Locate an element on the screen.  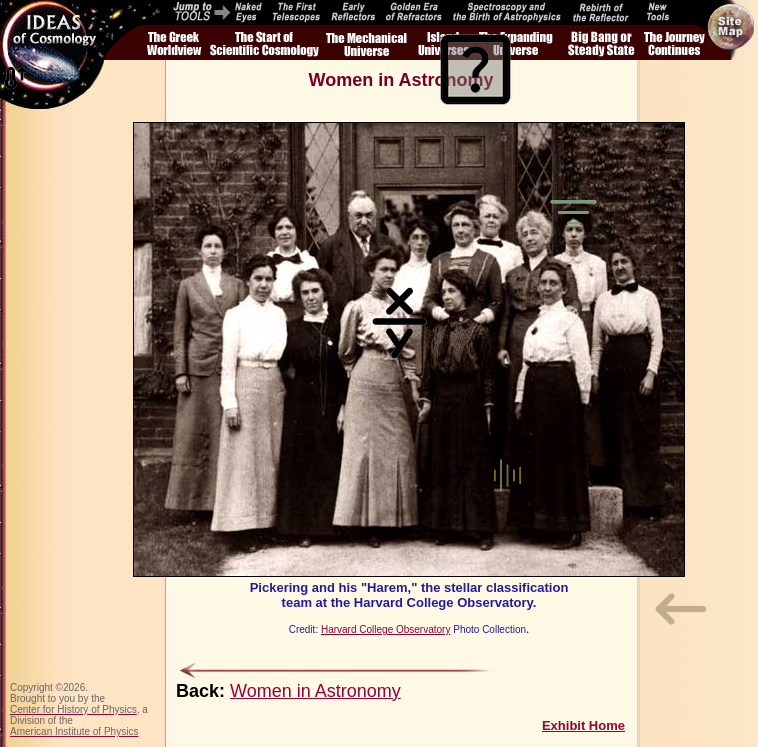
filter or sort content is located at coordinates (573, 212).